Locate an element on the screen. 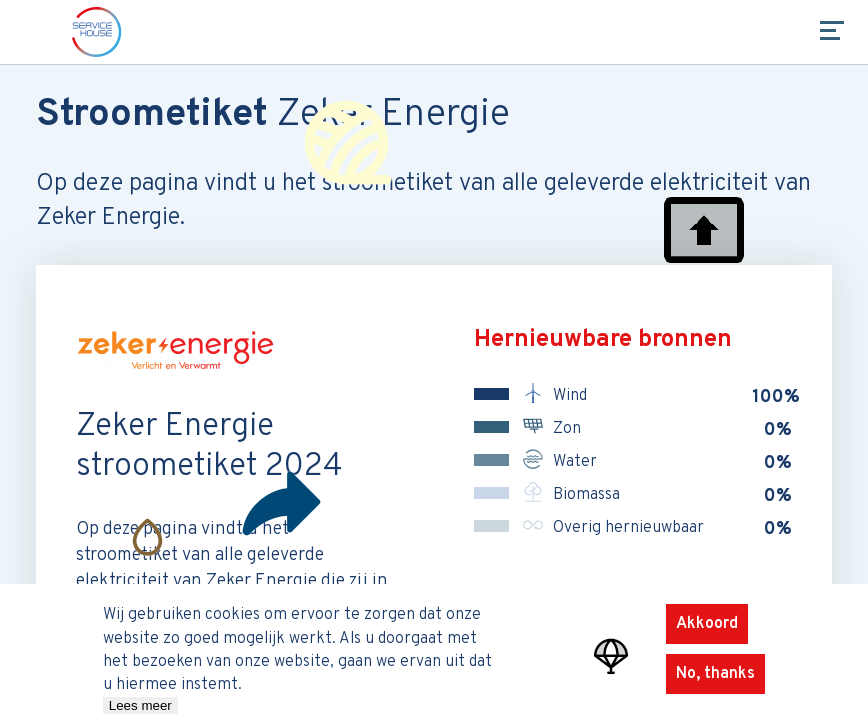 Image resolution: width=868 pixels, height=720 pixels. share content with others is located at coordinates (281, 507).